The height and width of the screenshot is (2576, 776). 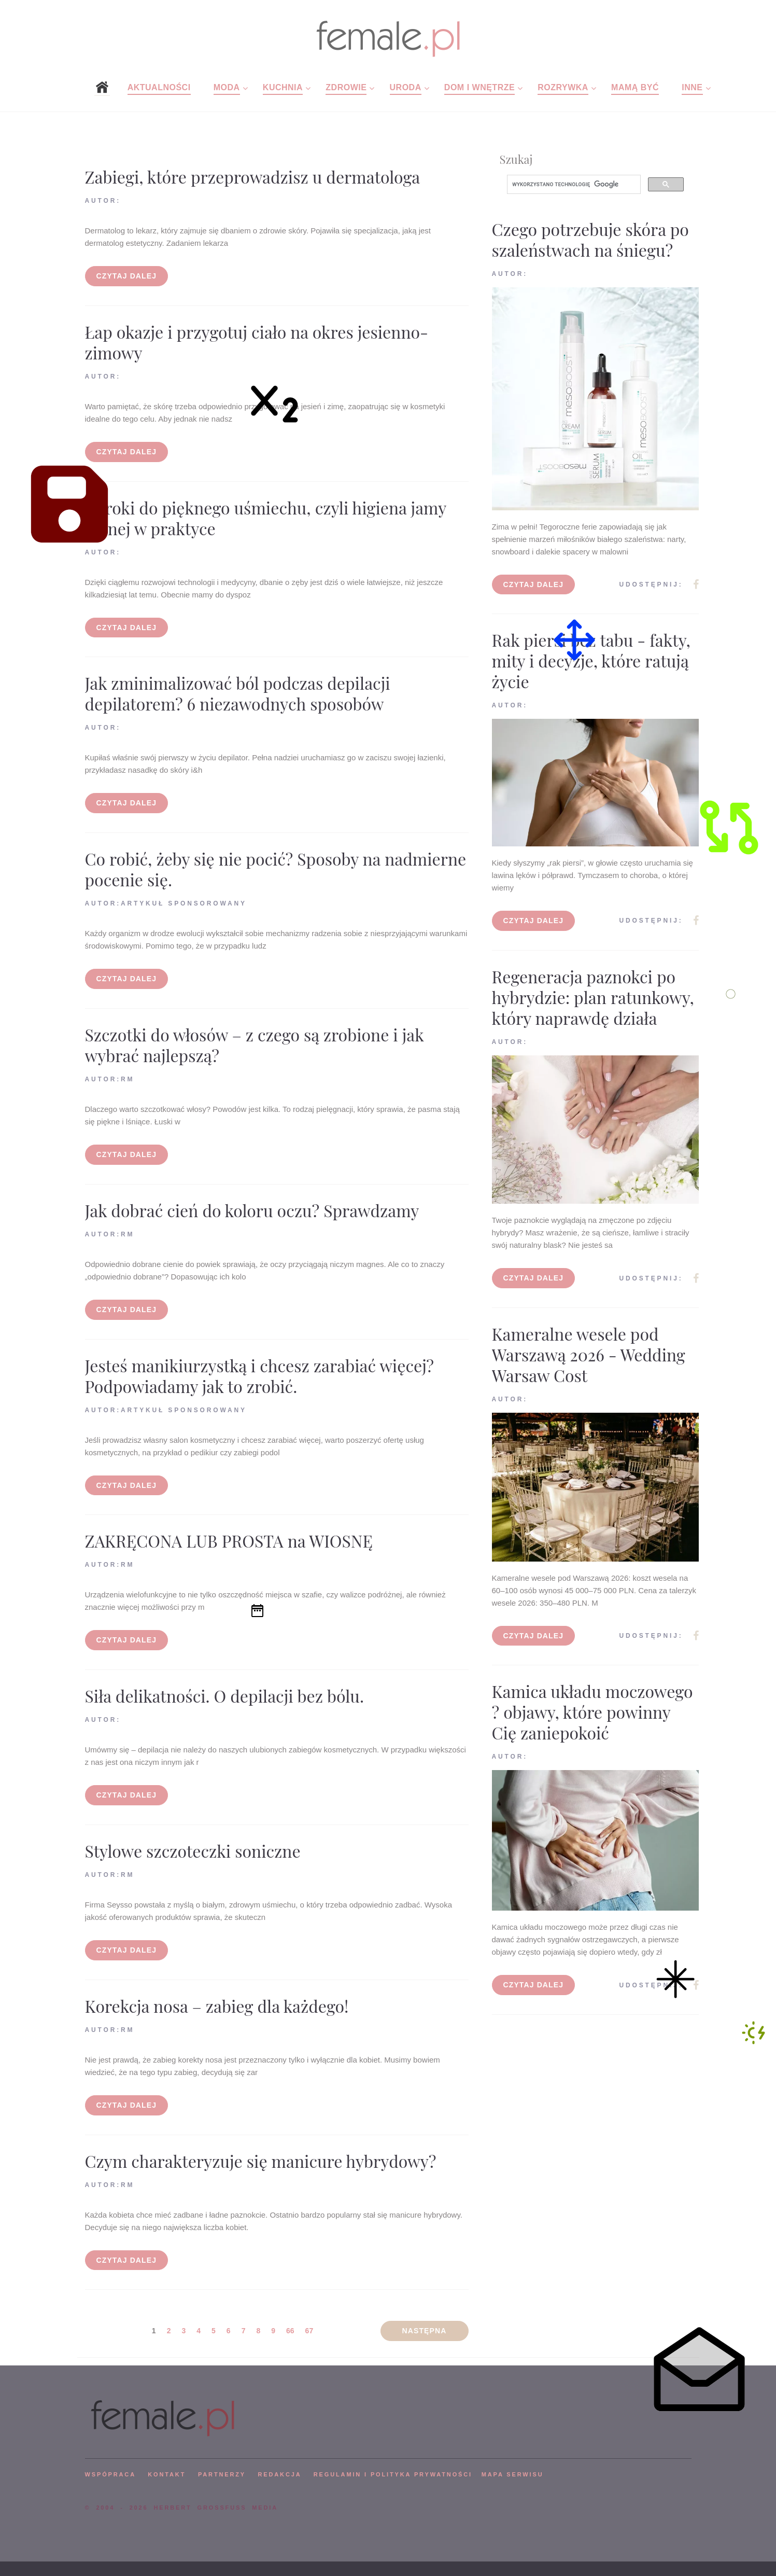 I want to click on format text as subscript, so click(x=272, y=403).